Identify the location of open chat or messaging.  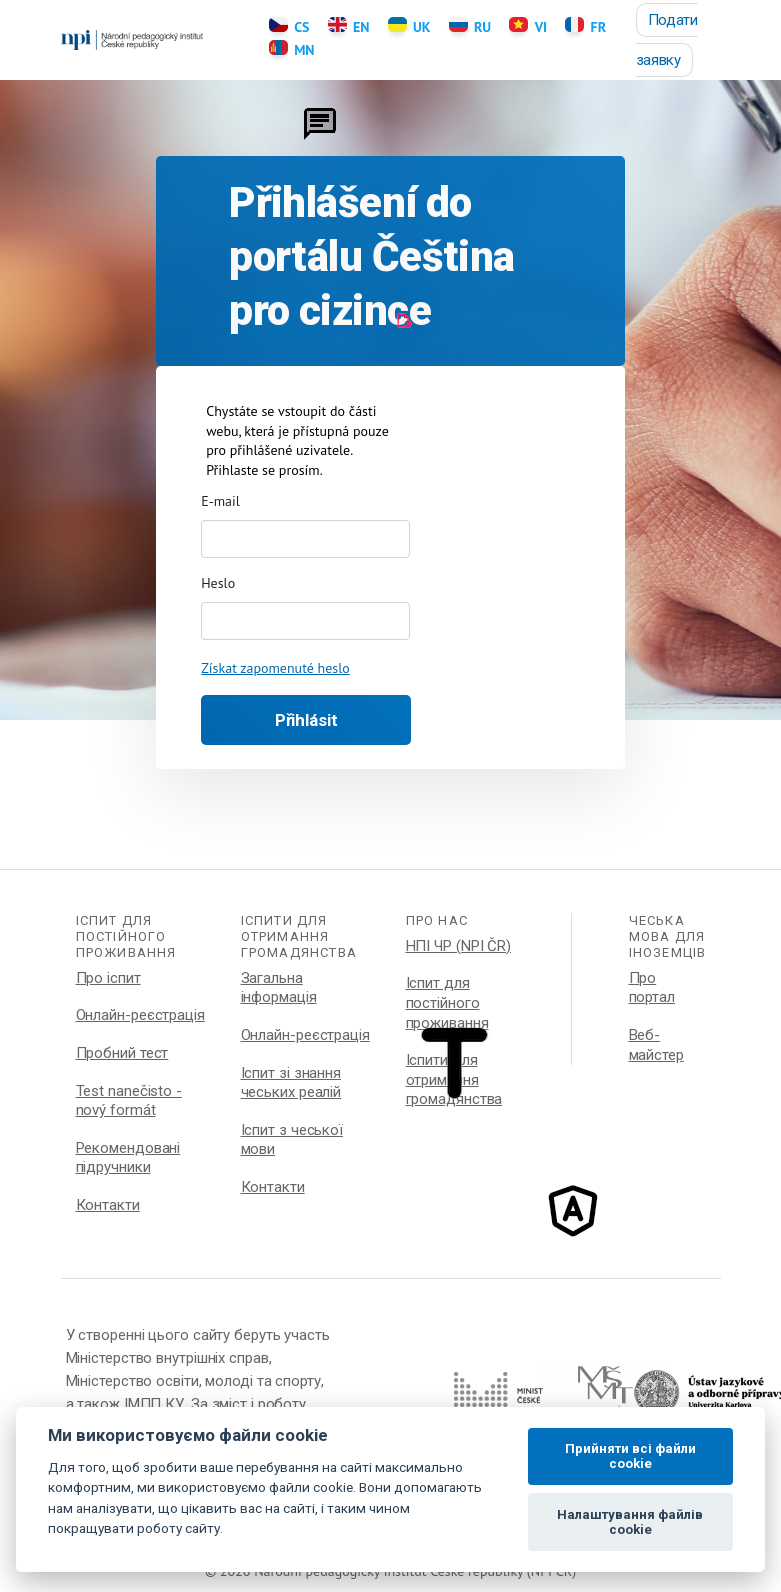
(320, 124).